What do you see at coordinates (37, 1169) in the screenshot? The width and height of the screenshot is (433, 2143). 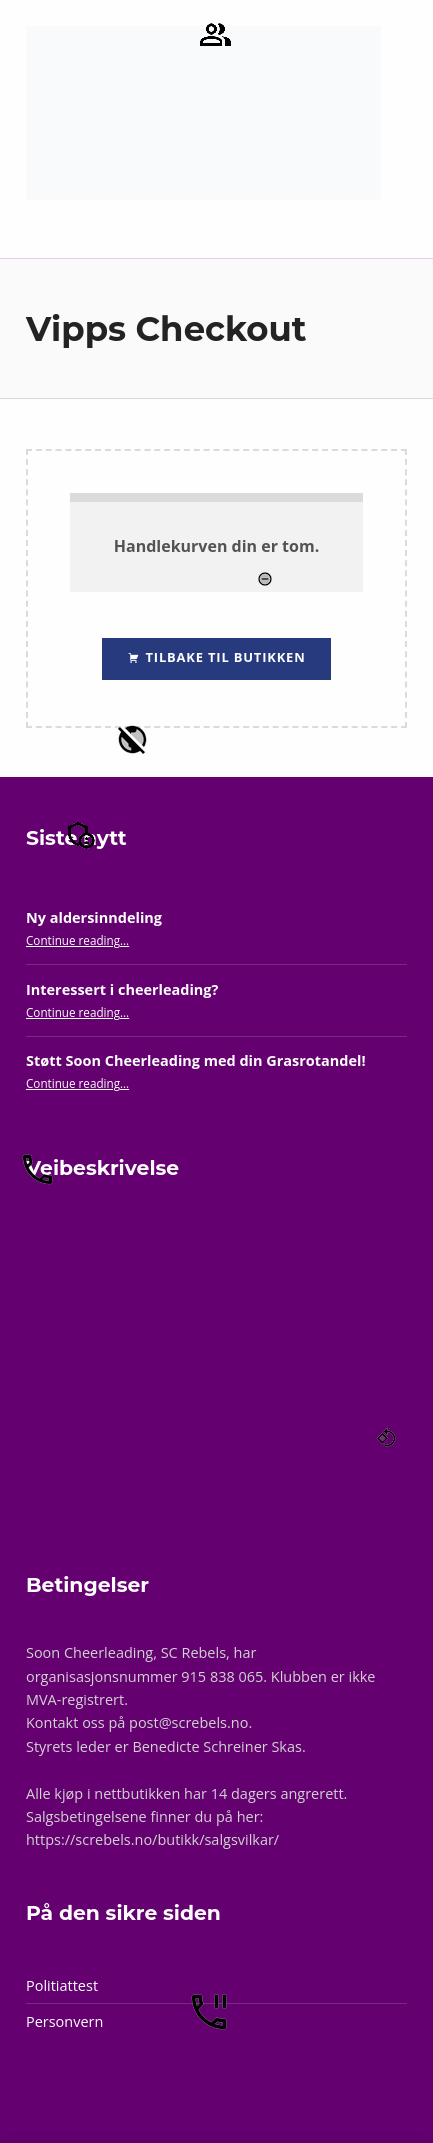 I see `make a phone call` at bounding box center [37, 1169].